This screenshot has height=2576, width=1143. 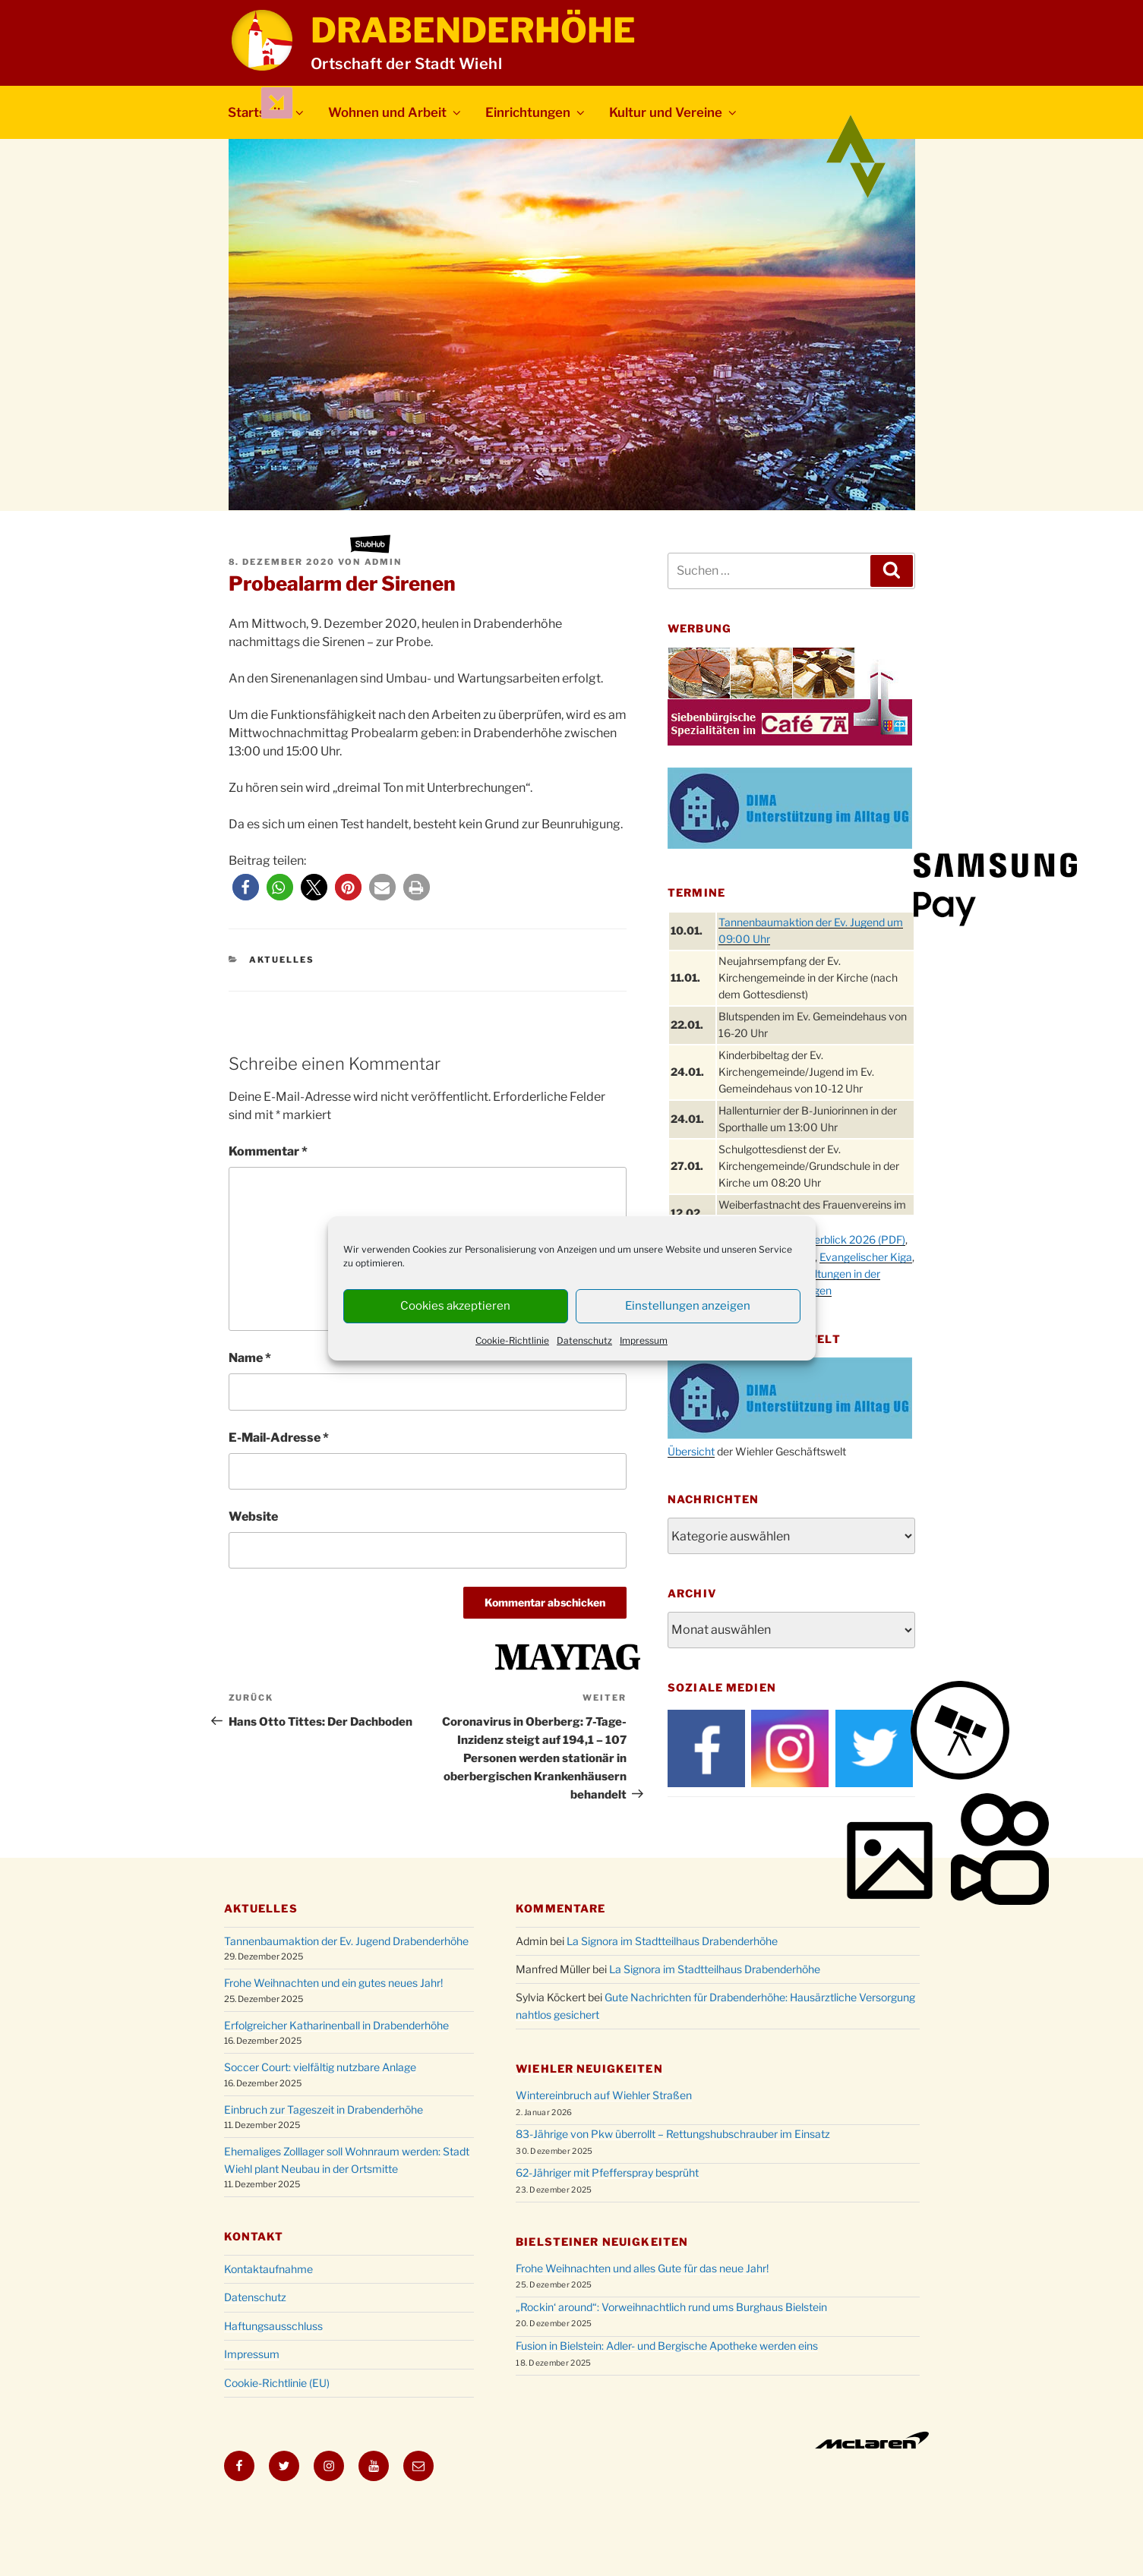 I want to click on open the StubHub app, so click(x=370, y=544).